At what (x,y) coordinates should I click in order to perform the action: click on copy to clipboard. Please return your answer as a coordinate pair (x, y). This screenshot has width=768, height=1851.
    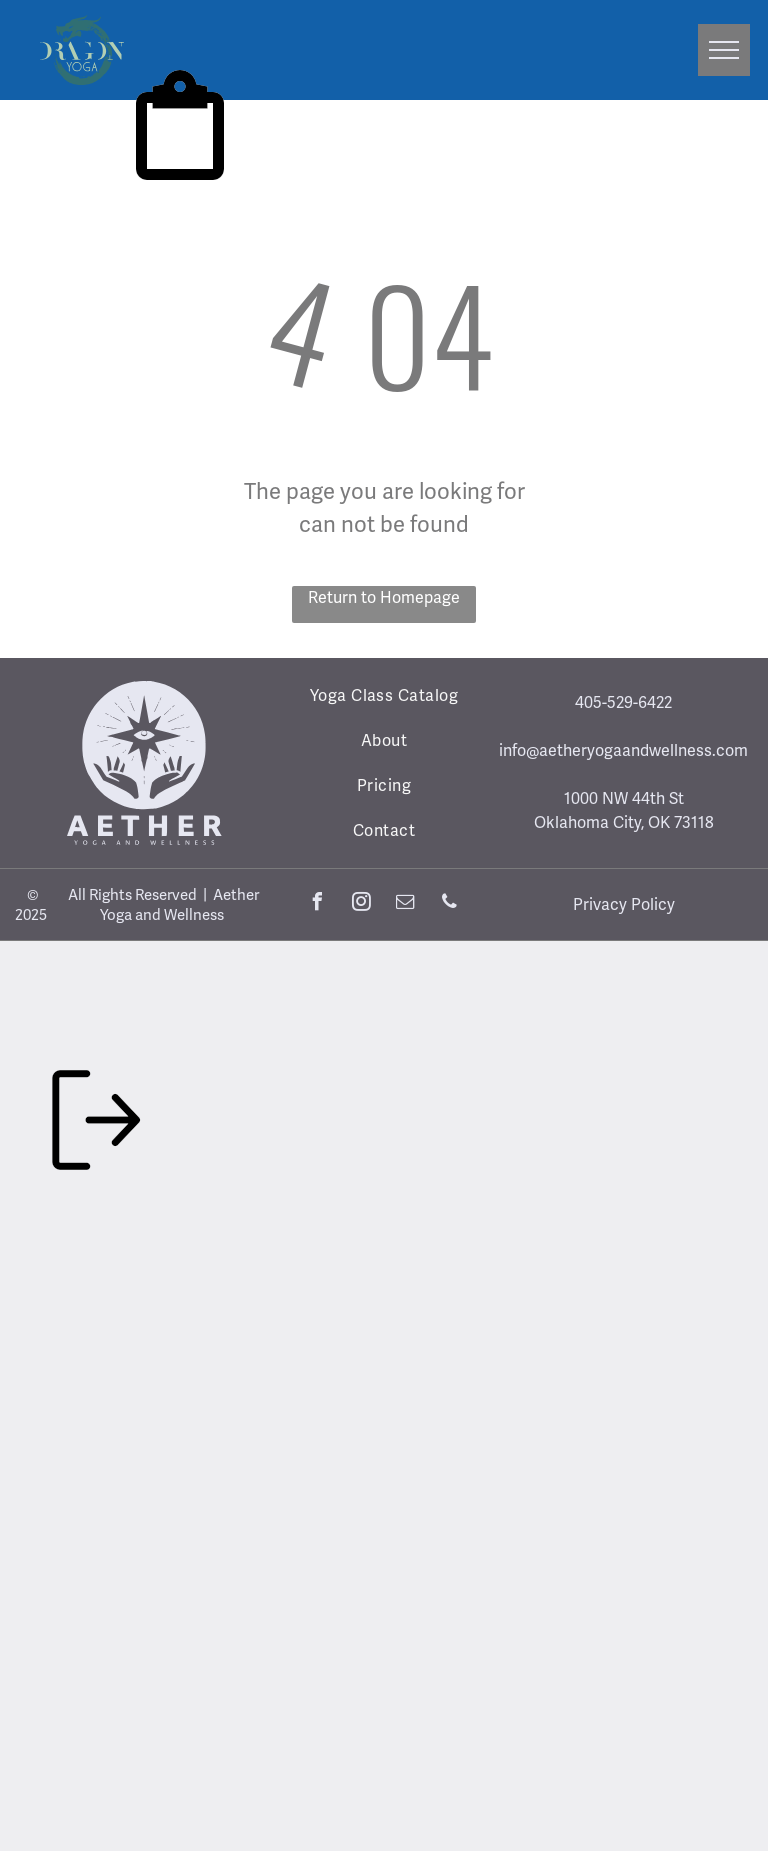
    Looking at the image, I should click on (180, 125).